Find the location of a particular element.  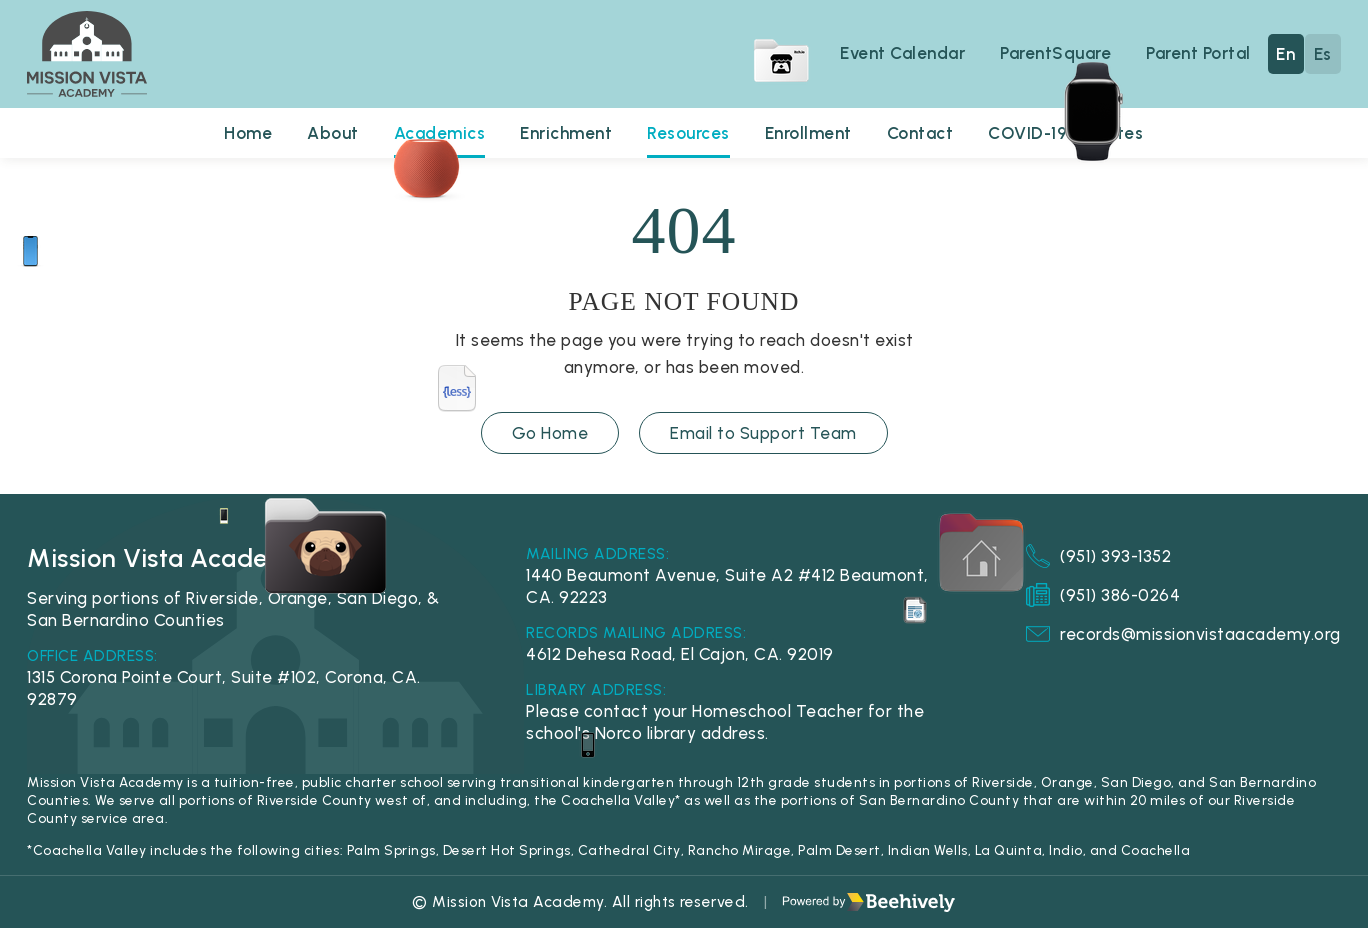

indicates a connected iPod nano device is located at coordinates (224, 516).